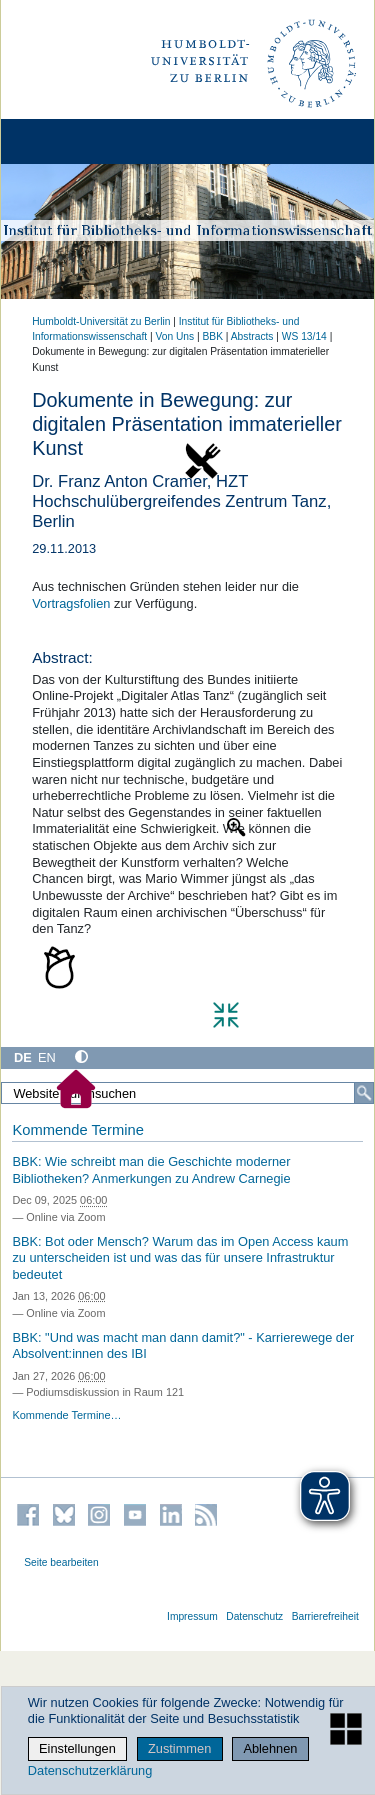  I want to click on view items in grid layout, so click(346, 1729).